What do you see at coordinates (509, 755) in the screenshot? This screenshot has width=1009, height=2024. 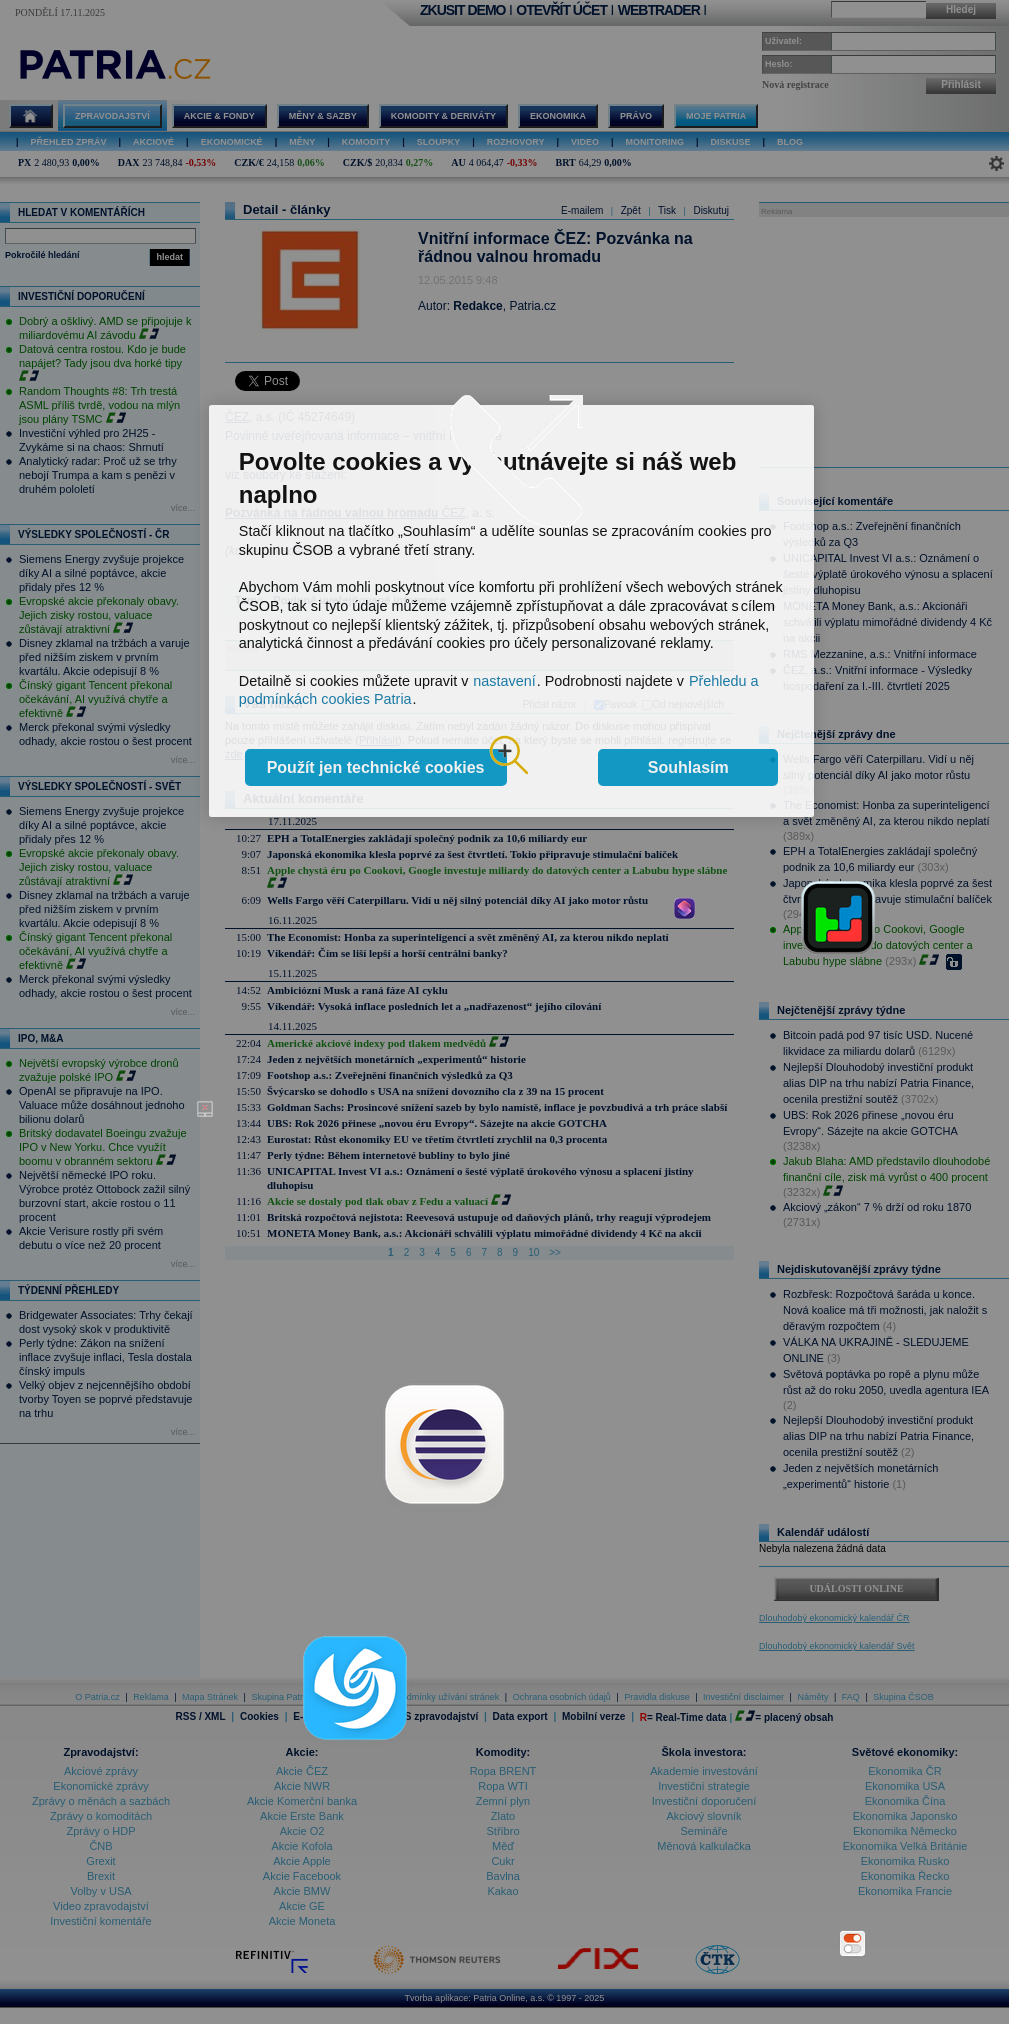 I see `zoom in or increase magnification` at bounding box center [509, 755].